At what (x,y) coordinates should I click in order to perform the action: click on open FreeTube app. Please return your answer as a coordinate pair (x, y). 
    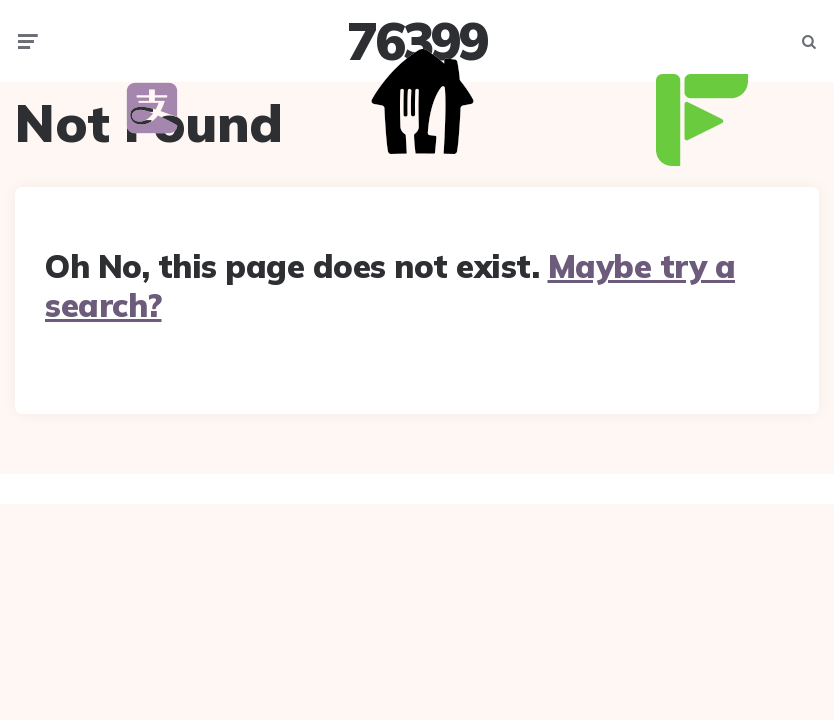
    Looking at the image, I should click on (702, 120).